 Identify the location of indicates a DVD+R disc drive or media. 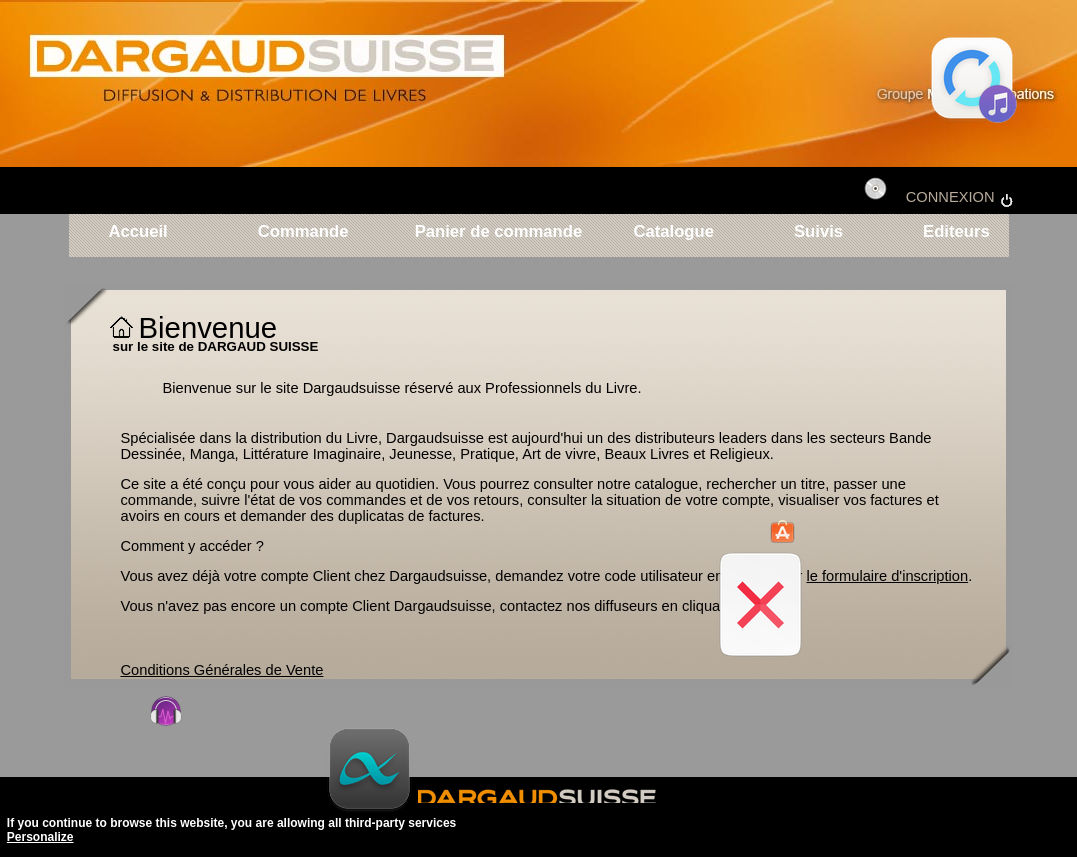
(875, 188).